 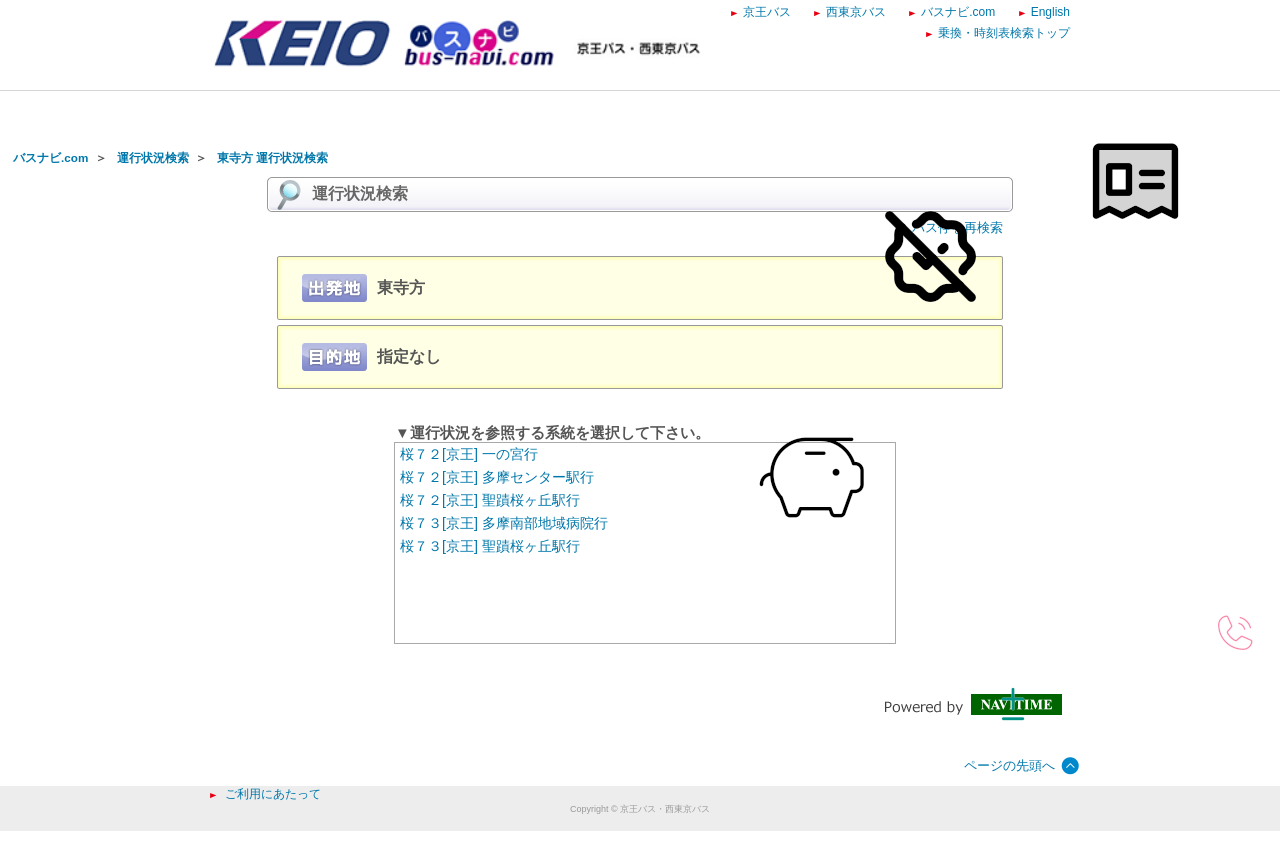 I want to click on make a phone call, so click(x=1236, y=632).